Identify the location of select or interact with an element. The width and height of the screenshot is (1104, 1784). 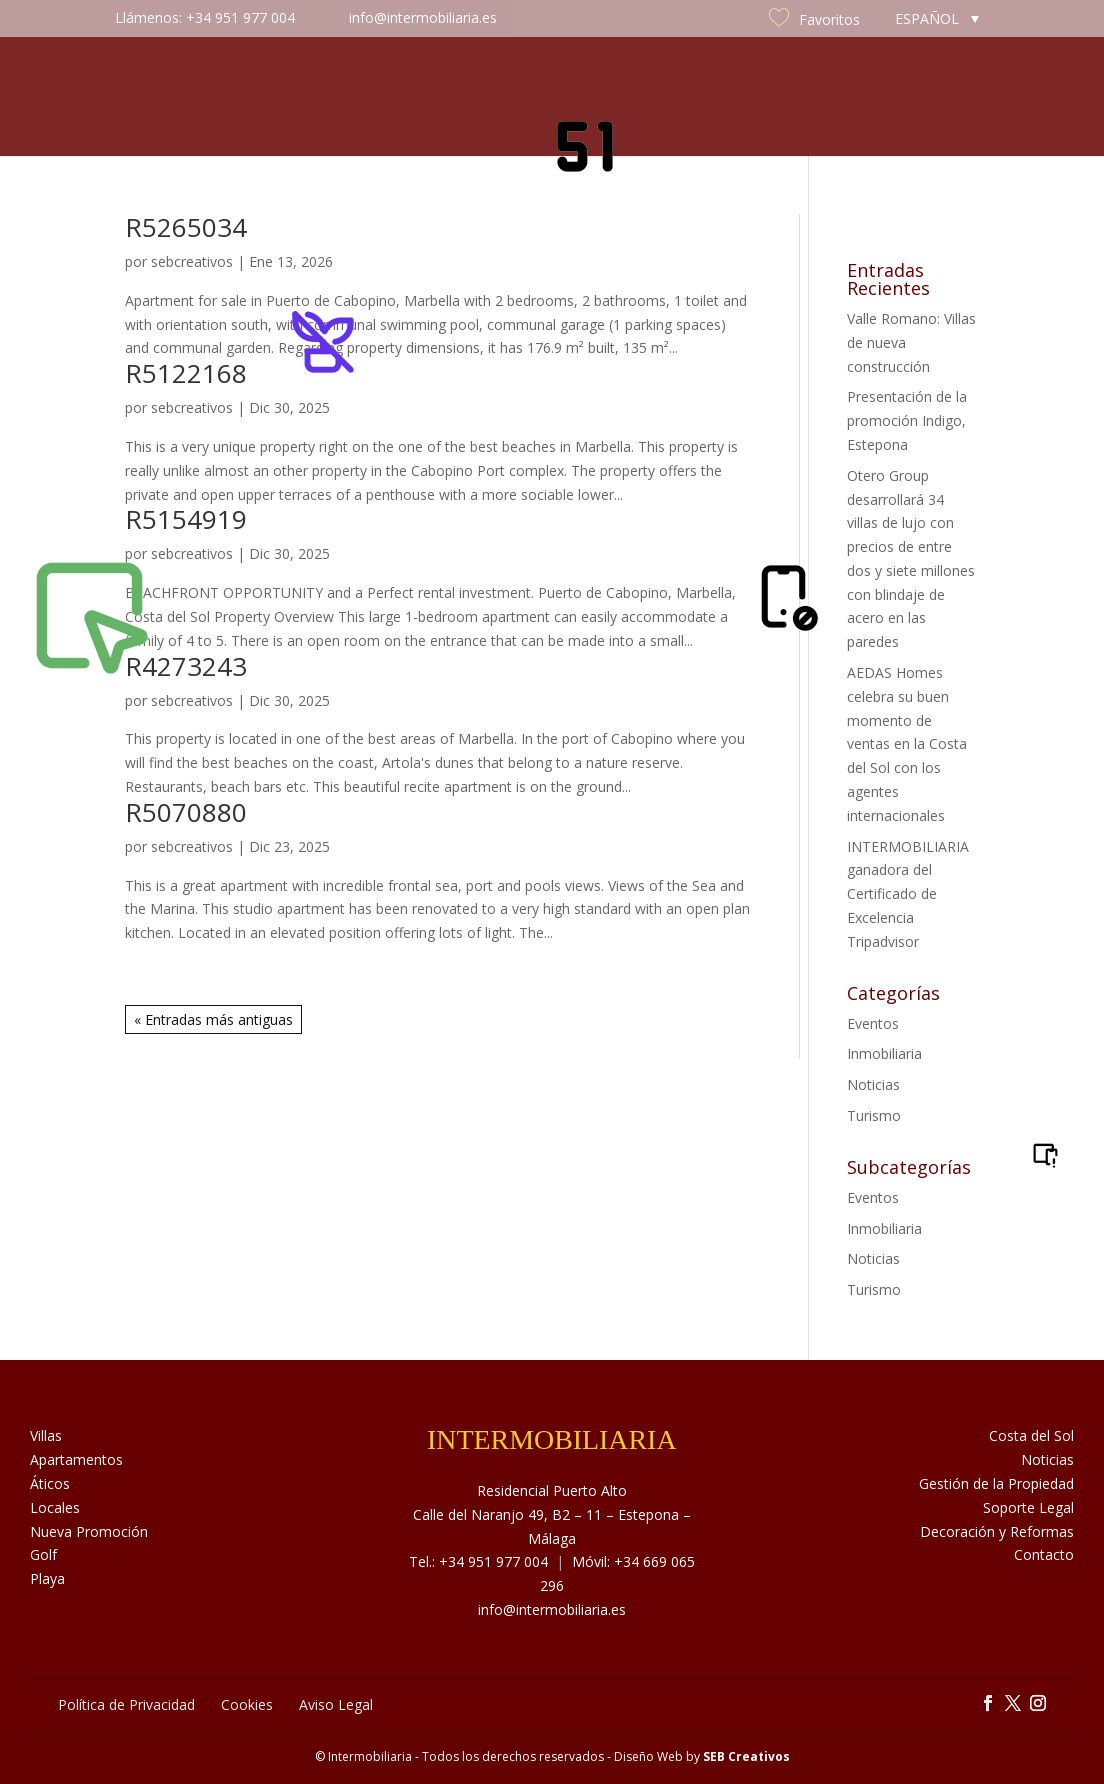
(89, 615).